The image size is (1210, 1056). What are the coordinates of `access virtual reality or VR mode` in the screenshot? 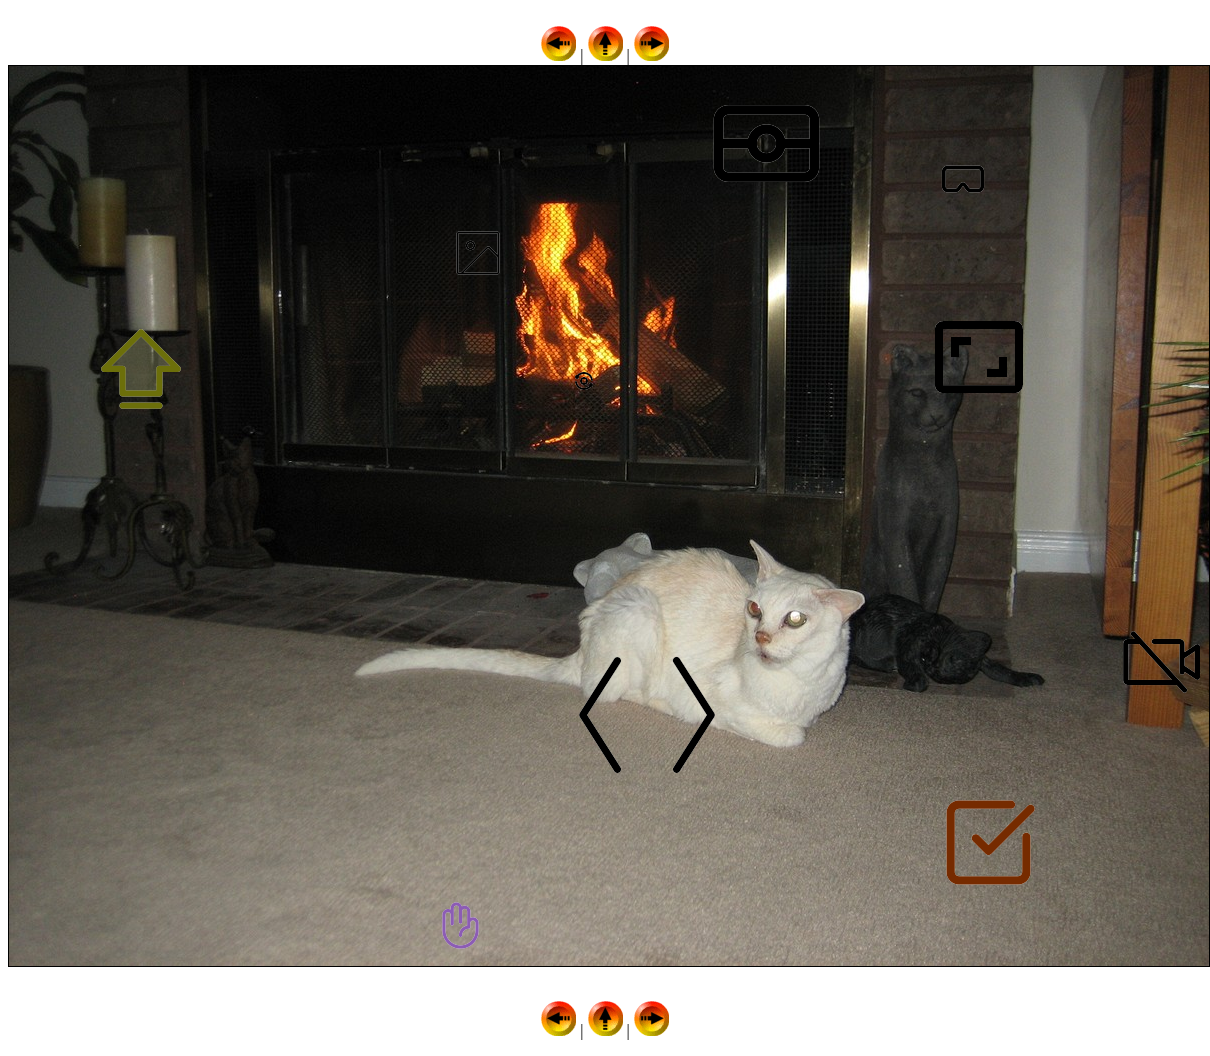 It's located at (963, 179).